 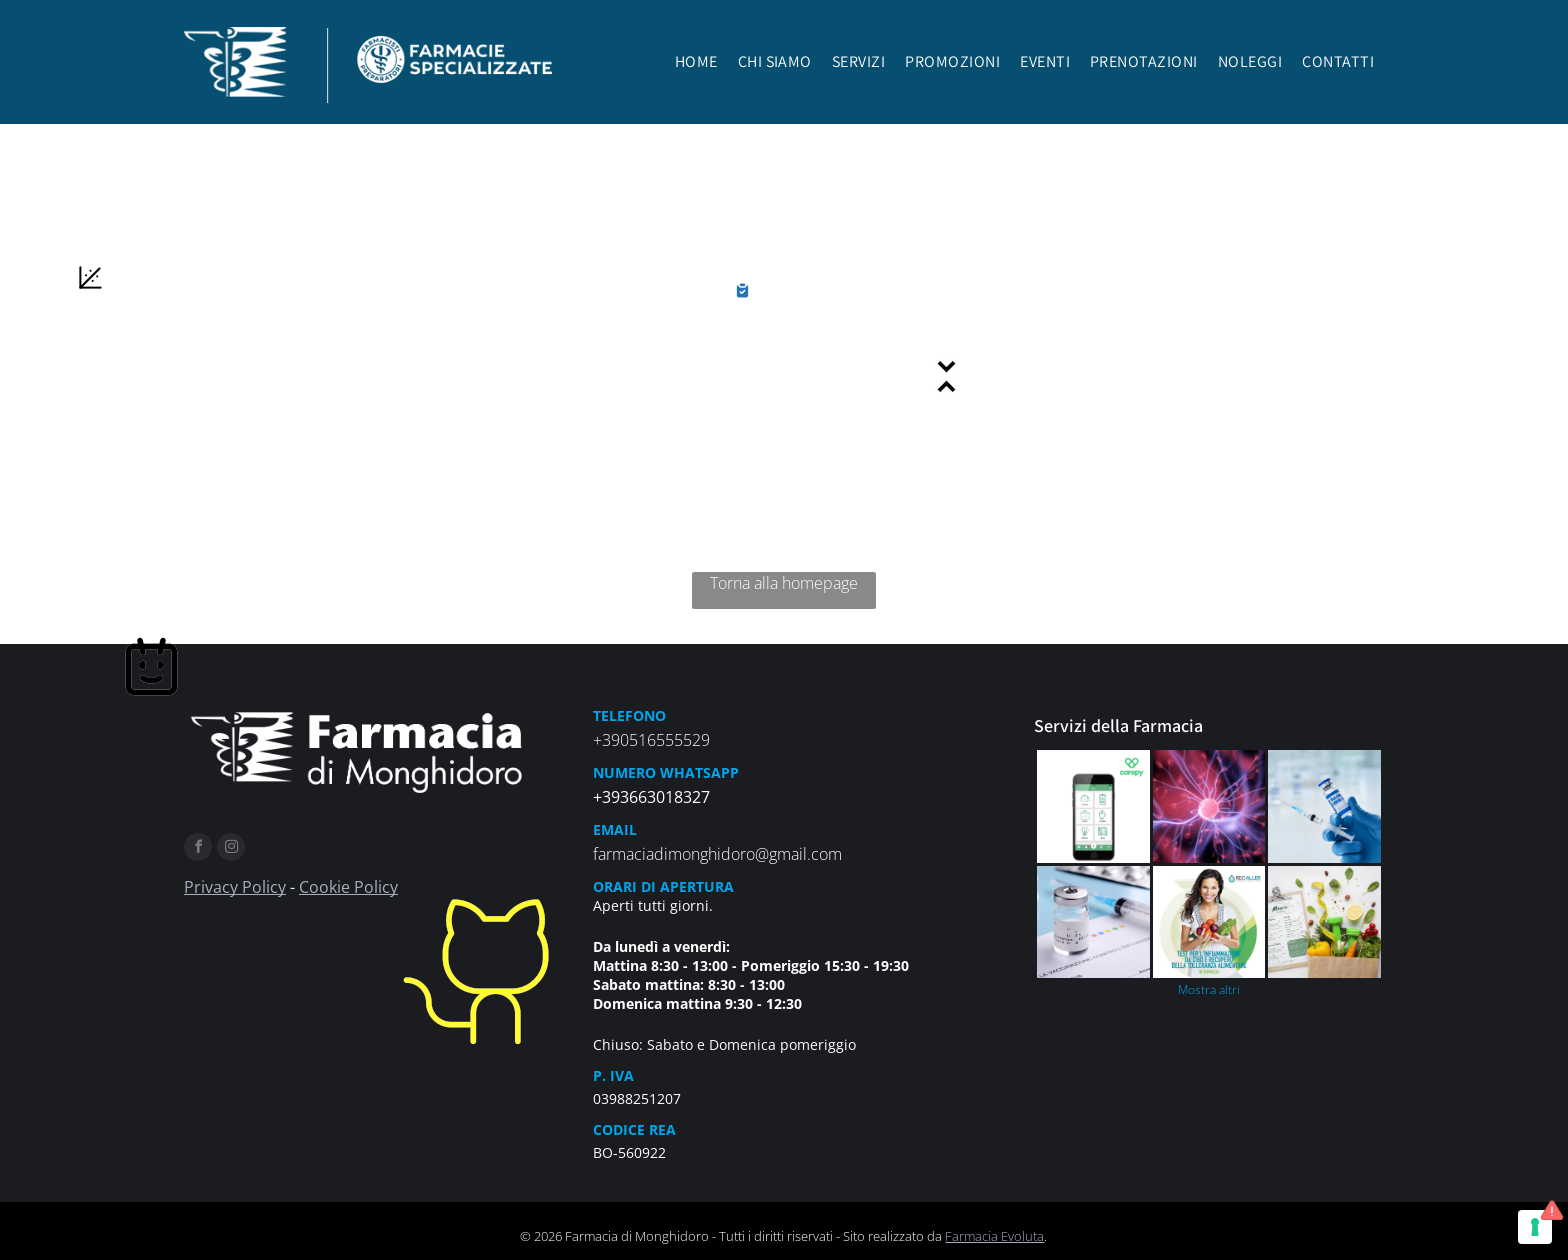 I want to click on view covariate analysis chart, so click(x=90, y=277).